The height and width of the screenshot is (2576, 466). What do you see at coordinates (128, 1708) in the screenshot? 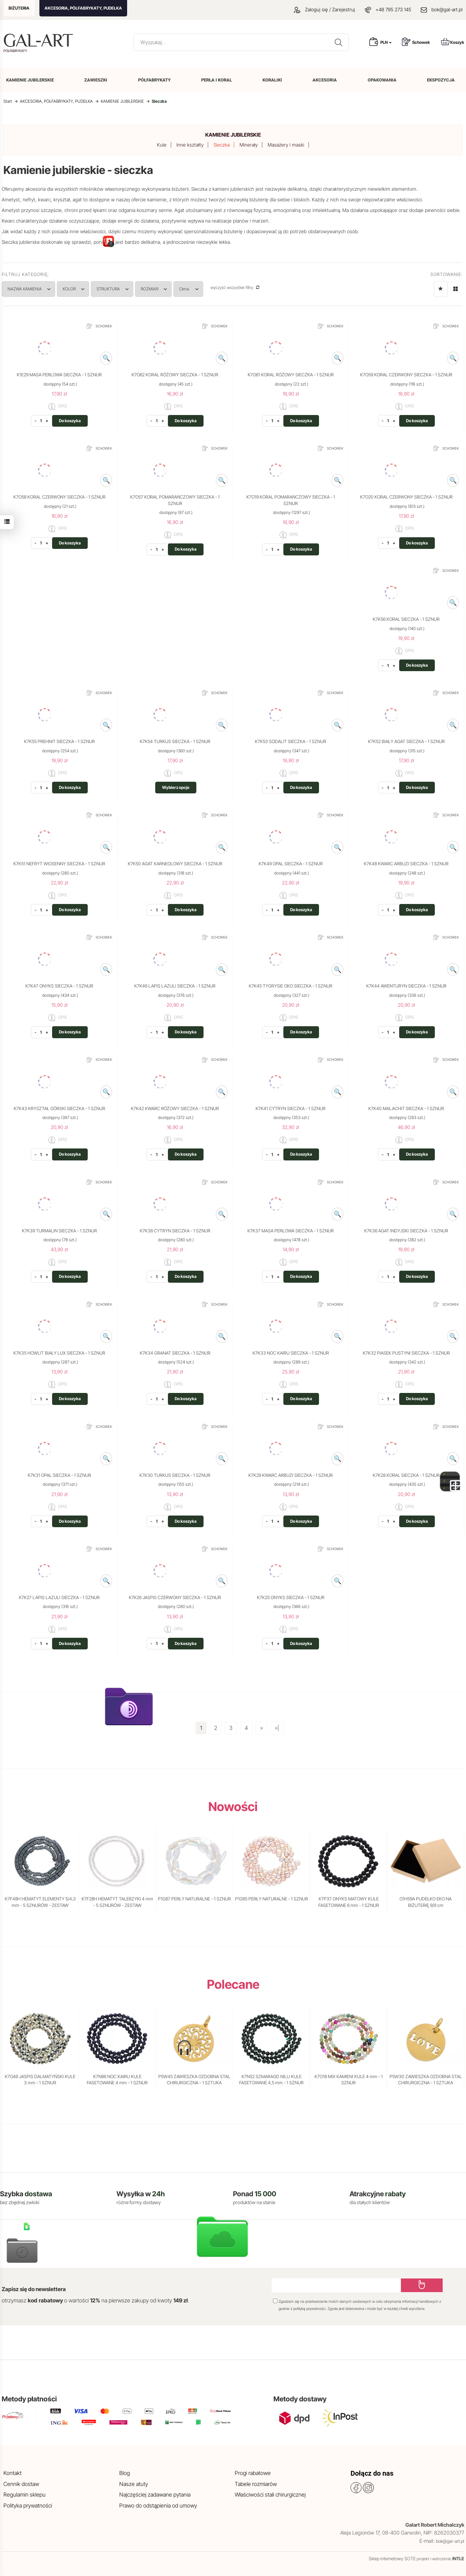
I see `folder containing tor browser files` at bounding box center [128, 1708].